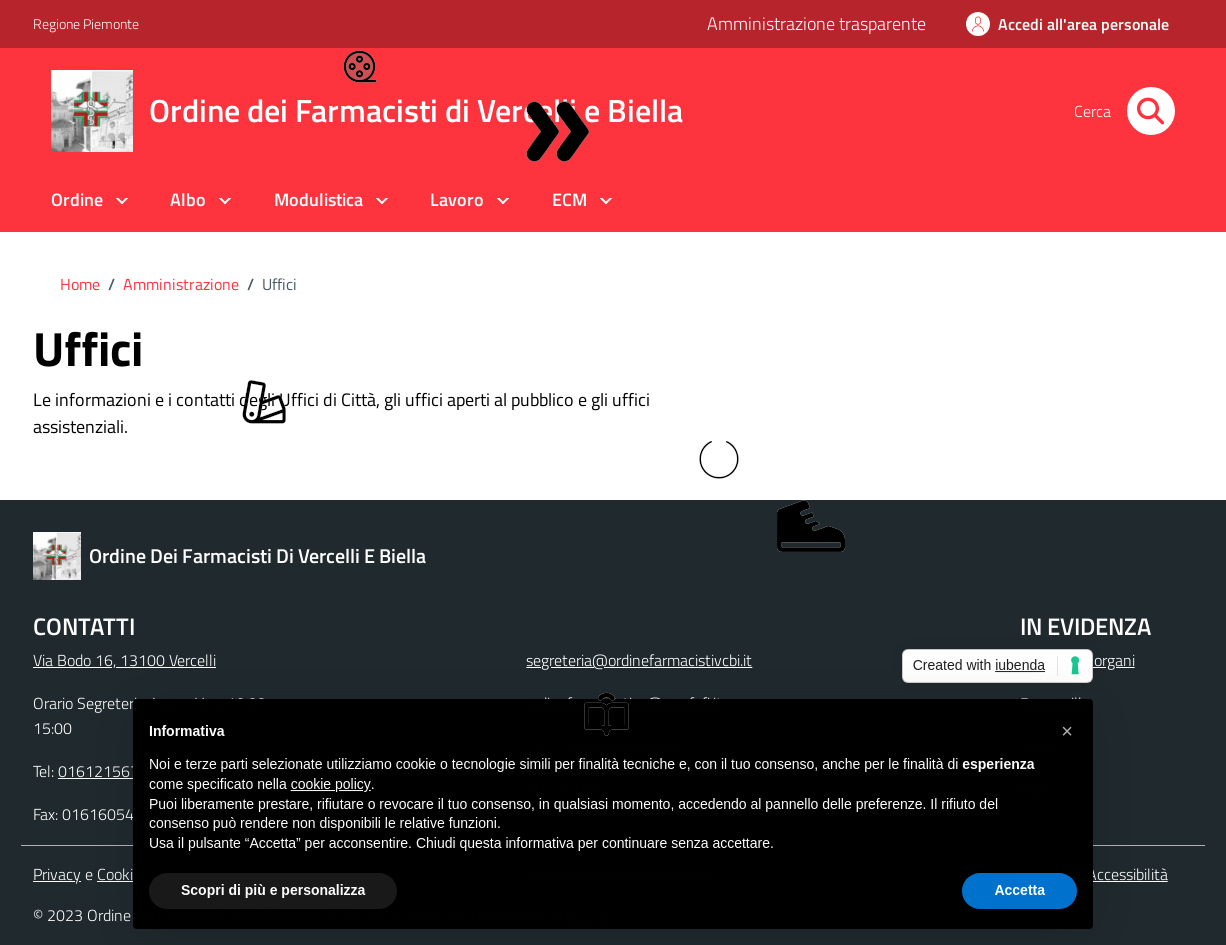 This screenshot has width=1226, height=945. What do you see at coordinates (807, 528) in the screenshot?
I see `access footwear or shoe products` at bounding box center [807, 528].